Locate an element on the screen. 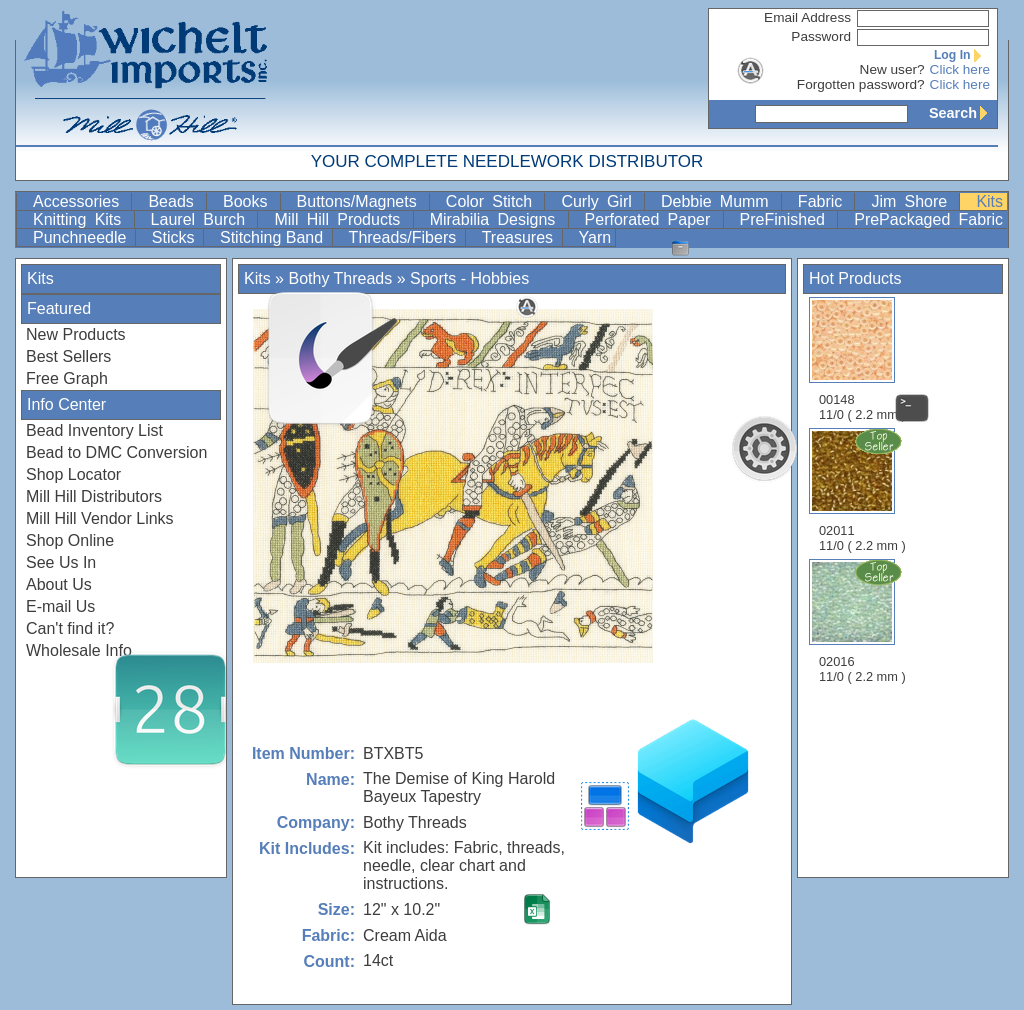 This screenshot has height=1010, width=1024. check for available software updates is located at coordinates (527, 307).